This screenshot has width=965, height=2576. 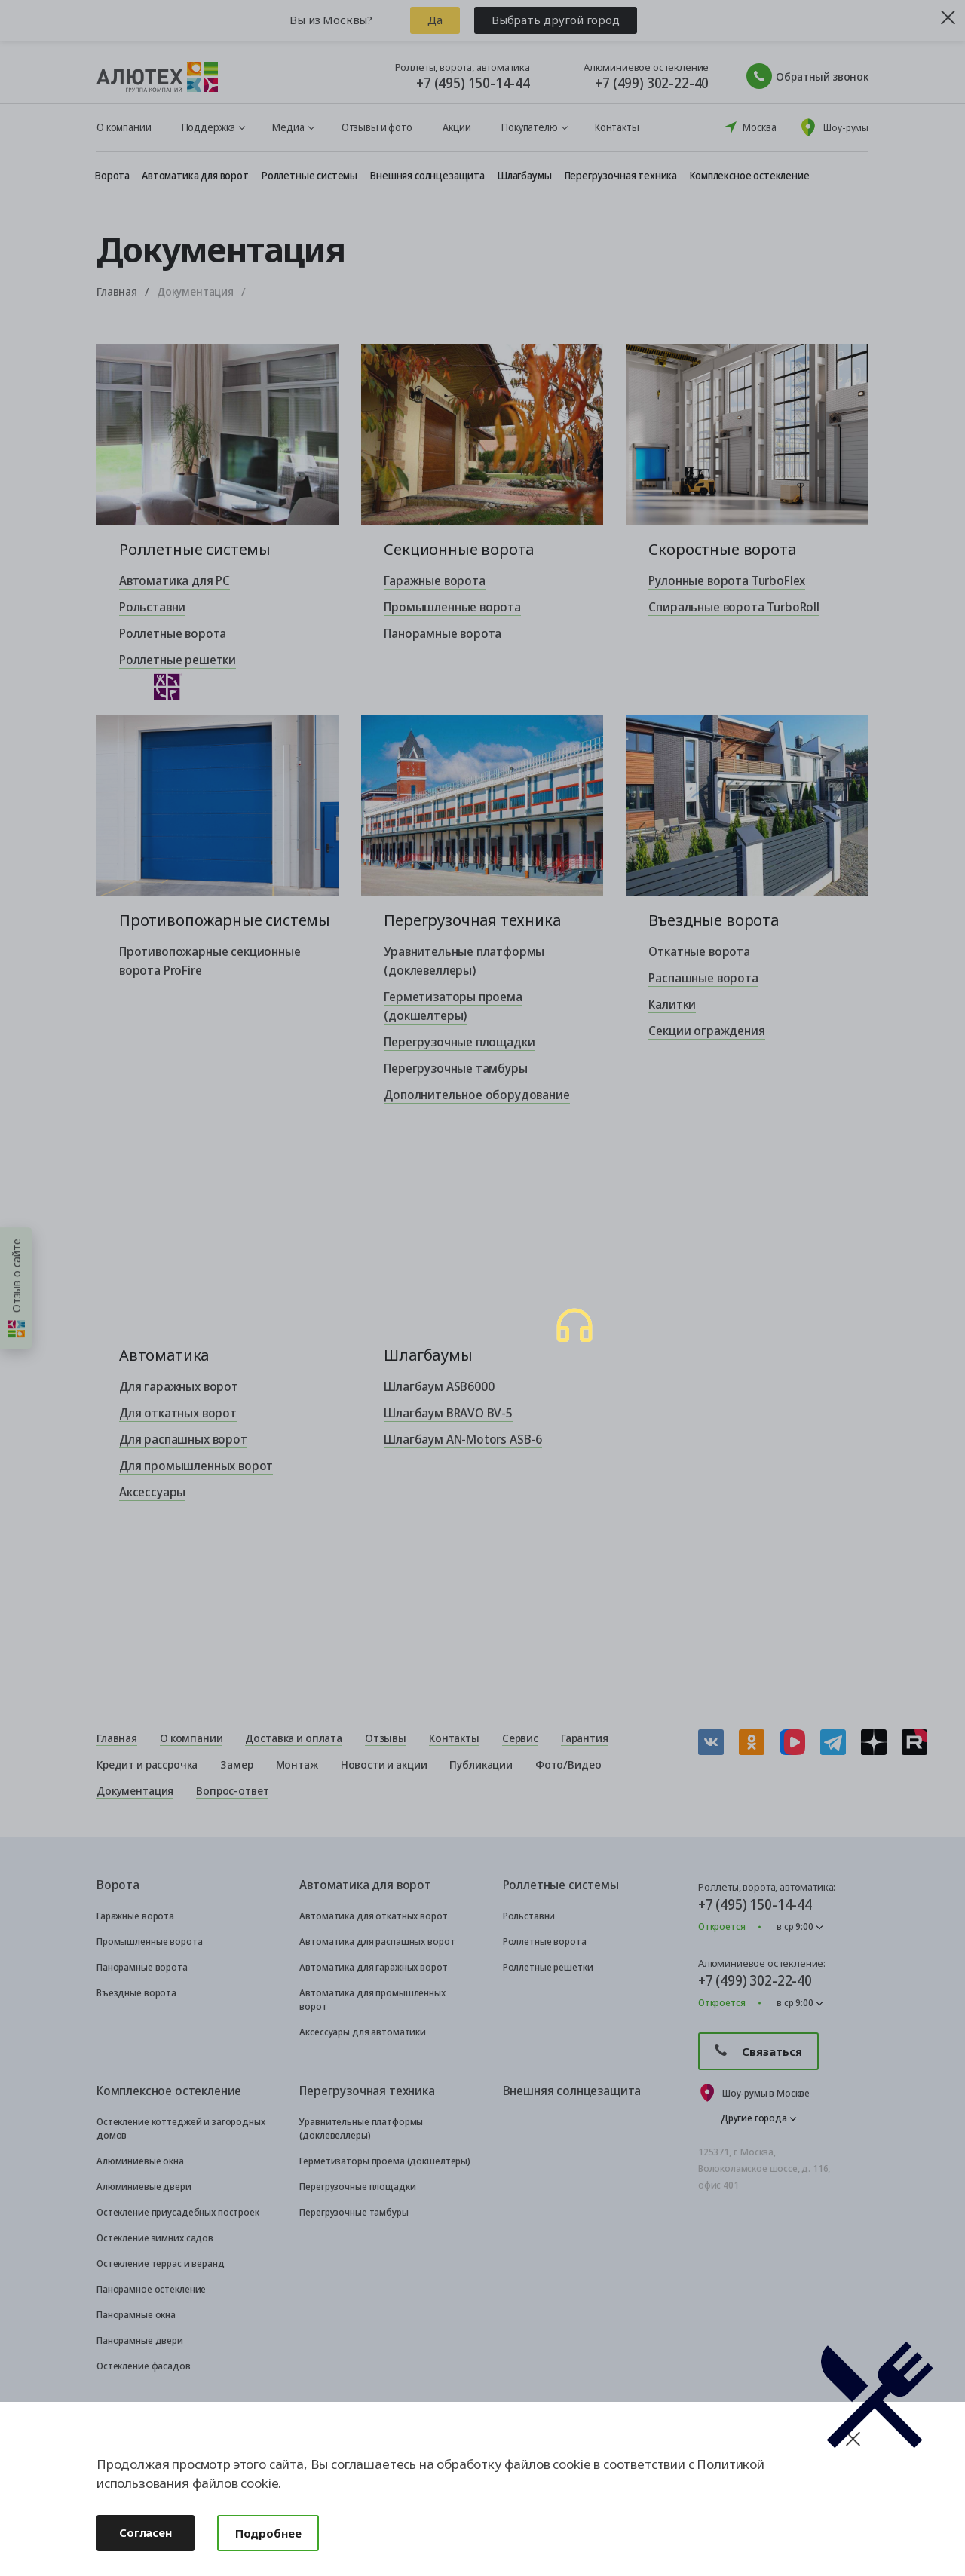 I want to click on access audio or music settings, so click(x=574, y=1326).